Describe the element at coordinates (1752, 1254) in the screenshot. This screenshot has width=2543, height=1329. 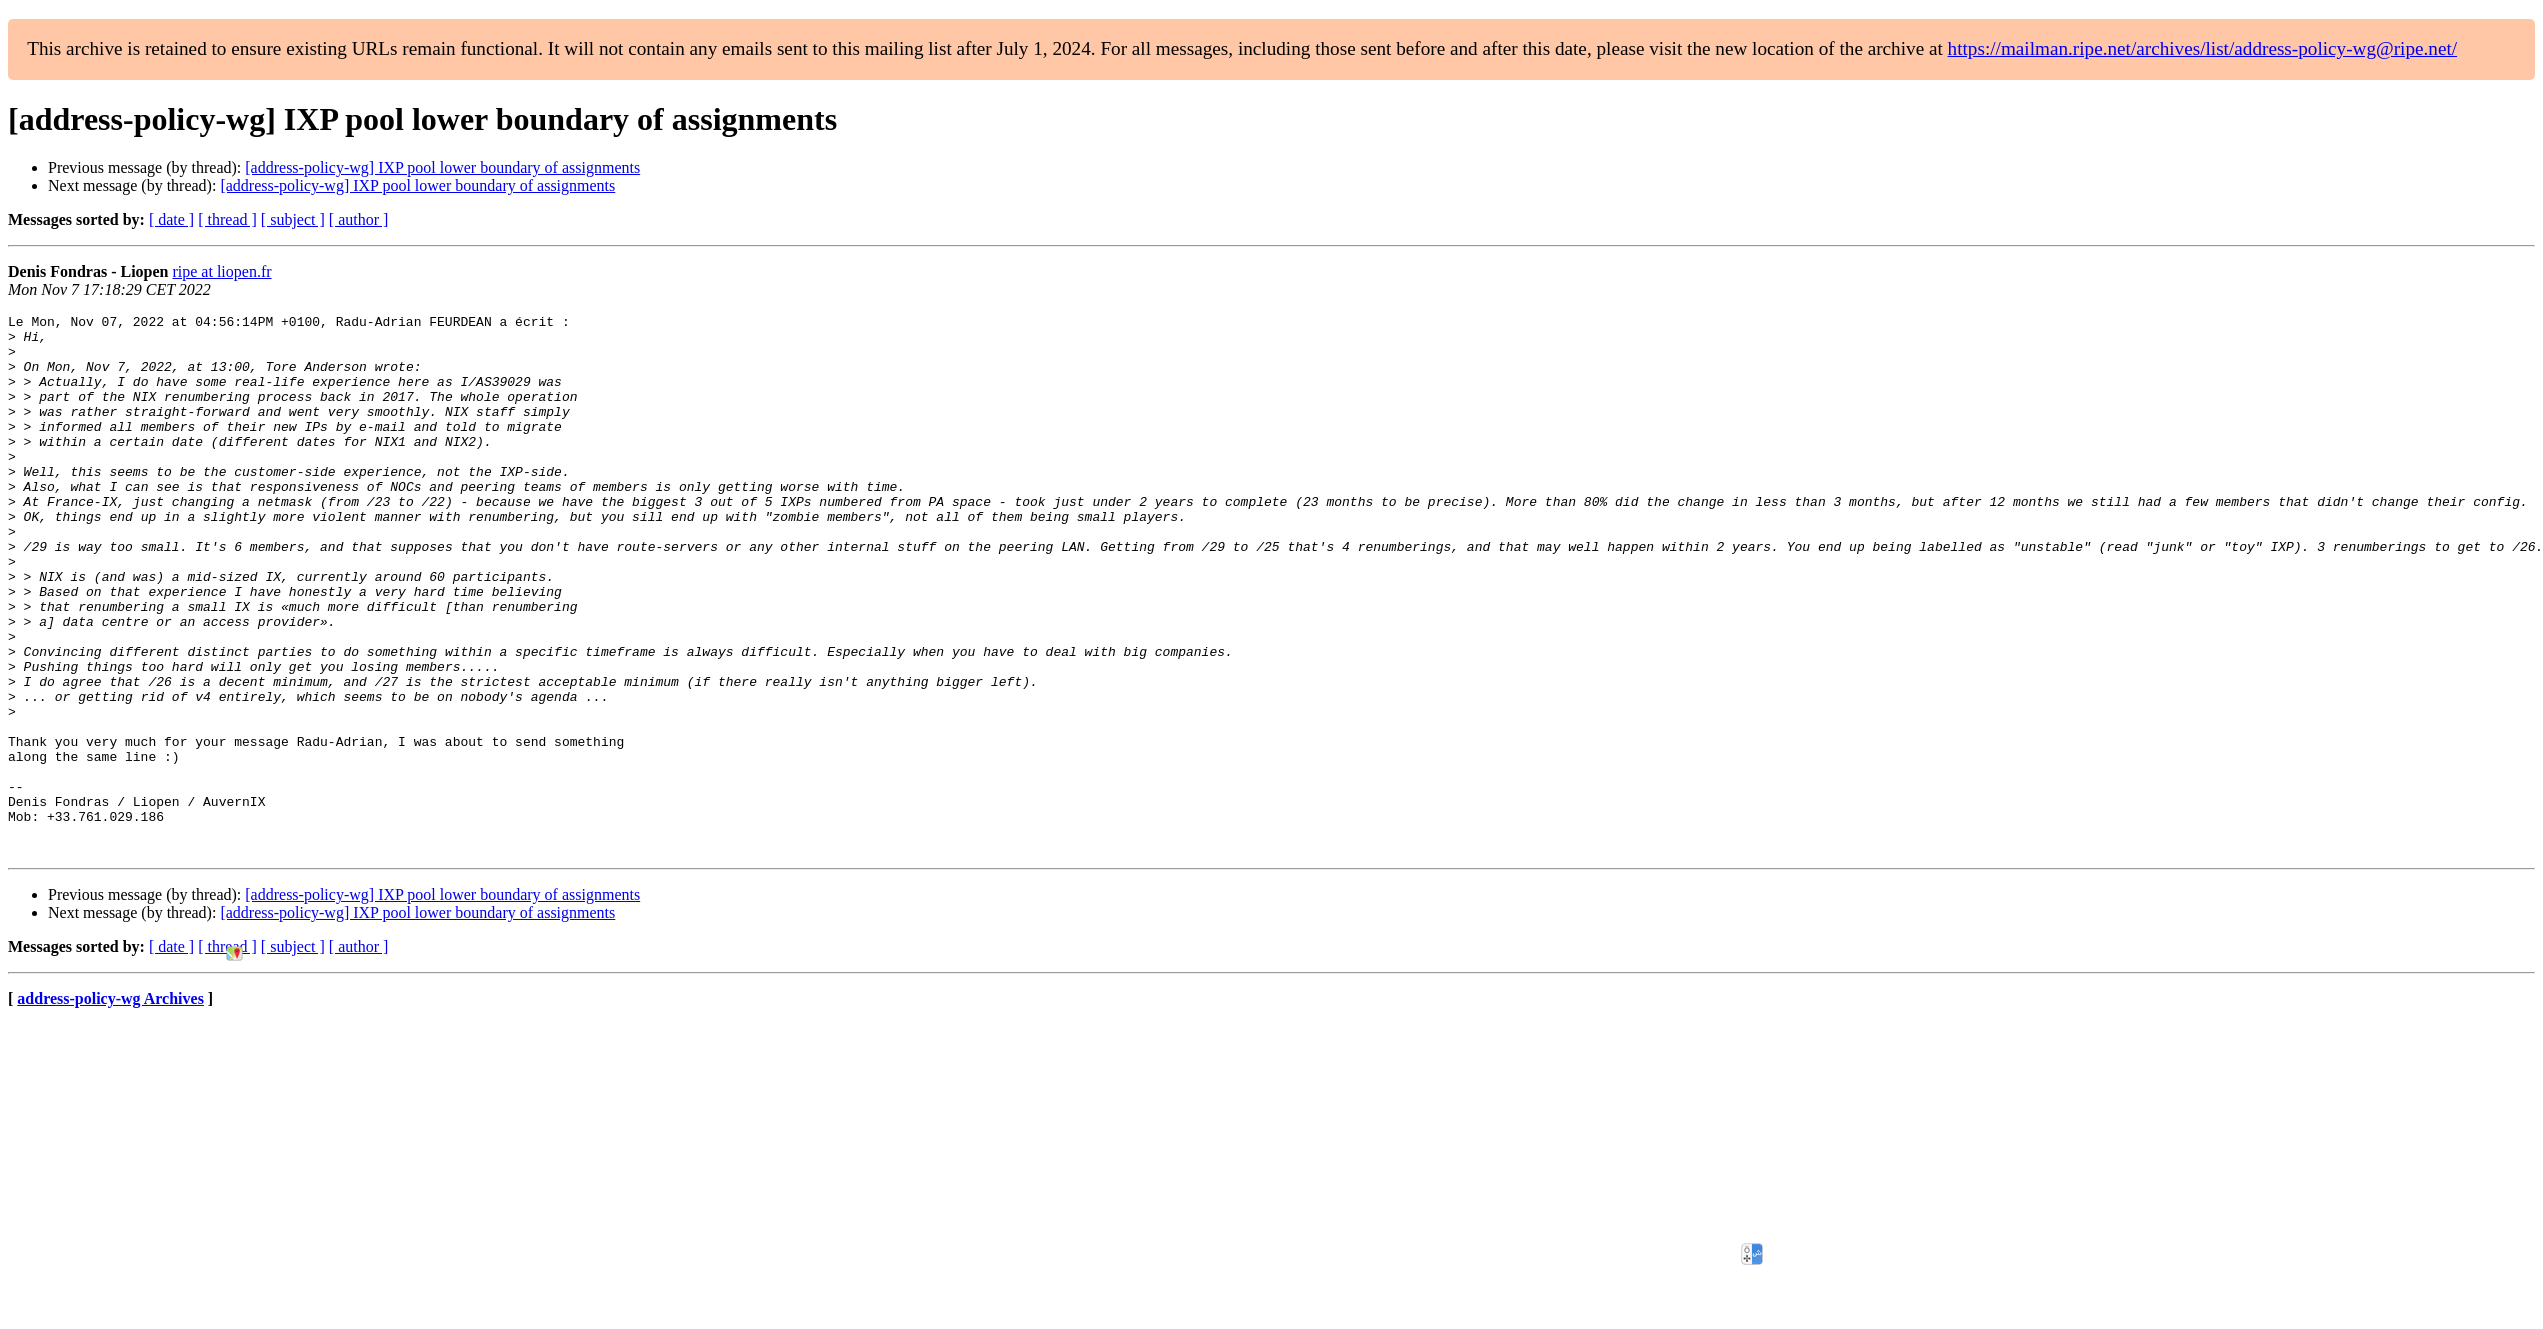
I see `open character map application` at that location.